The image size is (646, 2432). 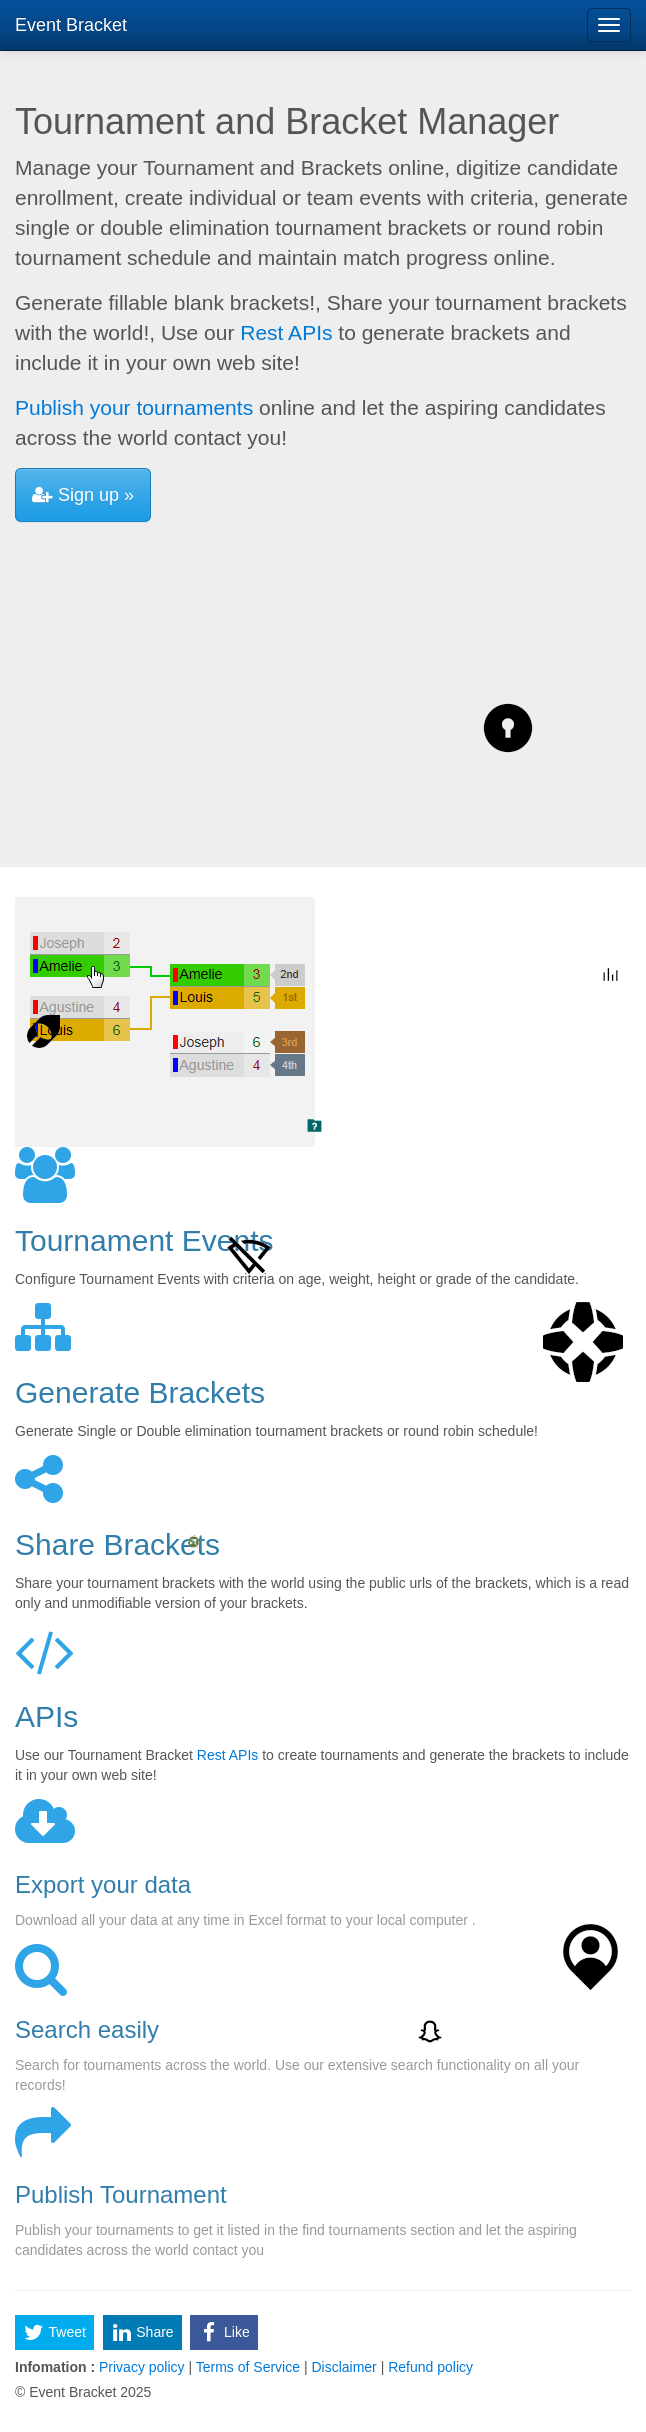 What do you see at coordinates (43, 1031) in the screenshot?
I see `visit mintlify documentation platform` at bounding box center [43, 1031].